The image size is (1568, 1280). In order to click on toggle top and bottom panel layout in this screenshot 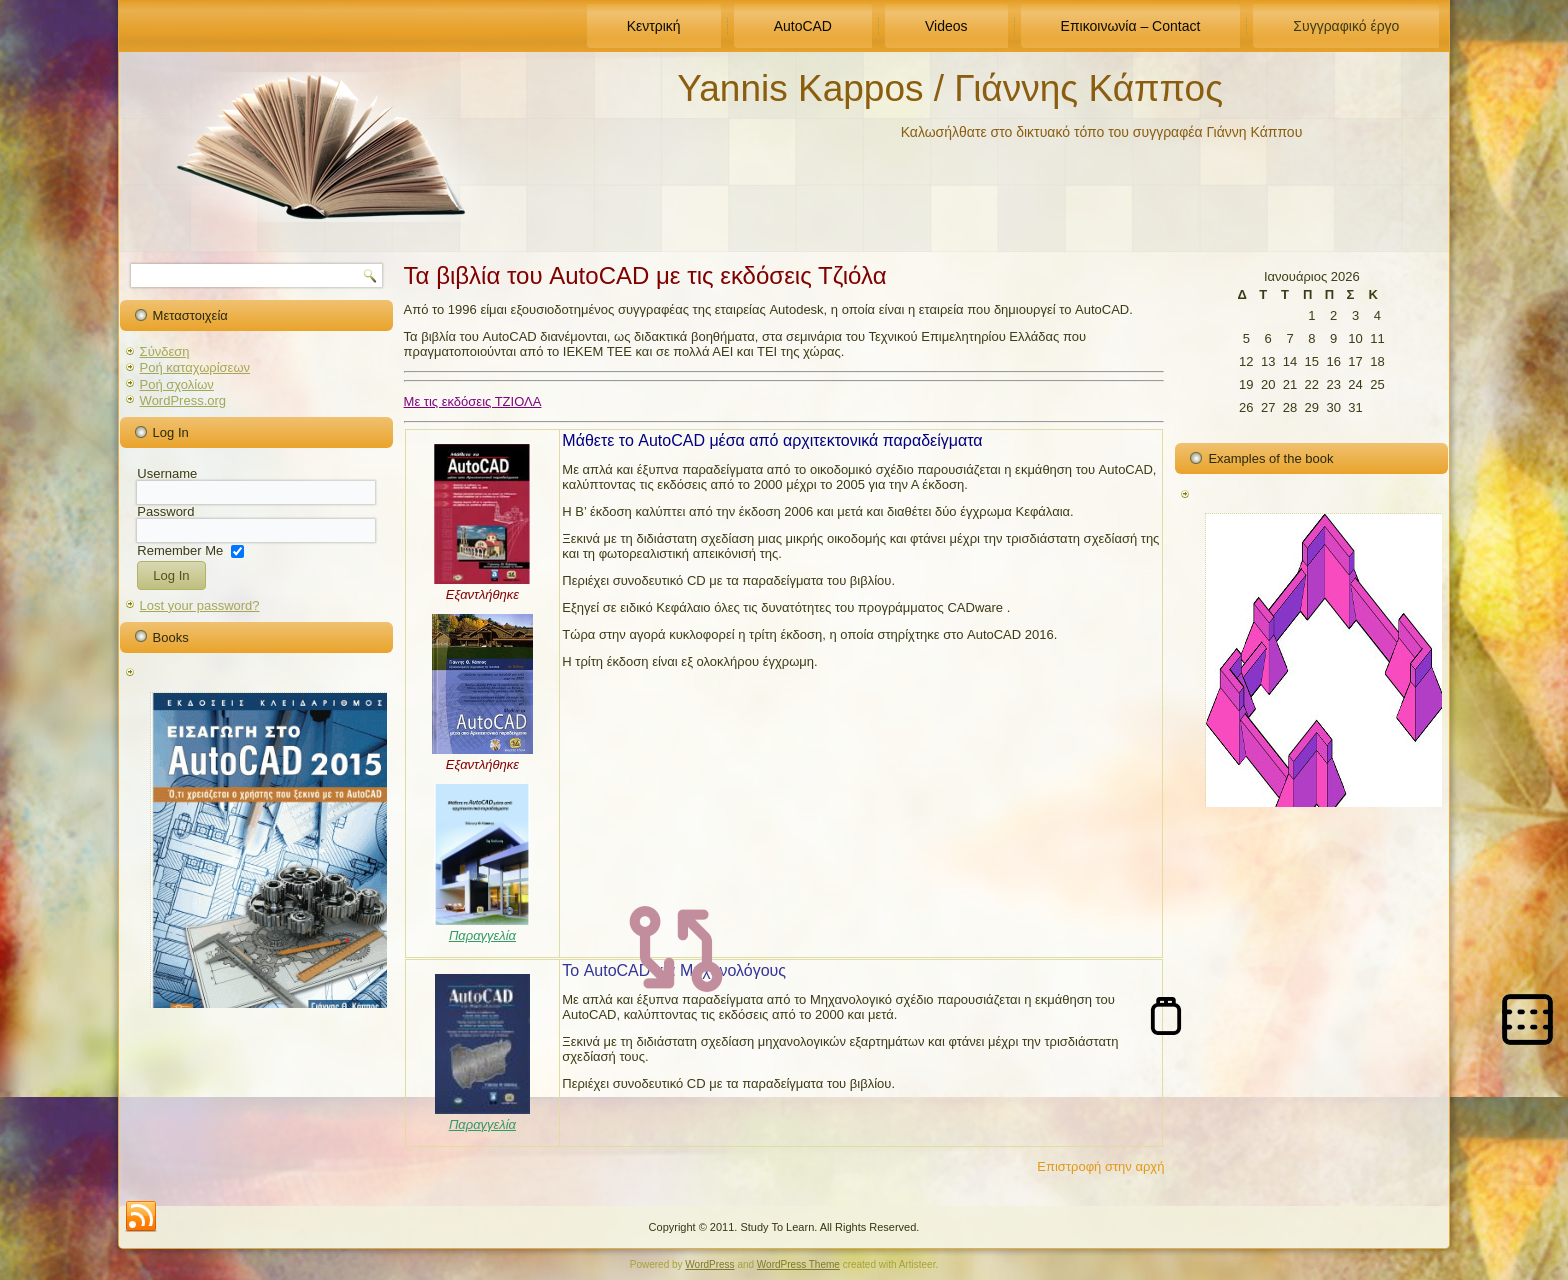, I will do `click(1527, 1019)`.